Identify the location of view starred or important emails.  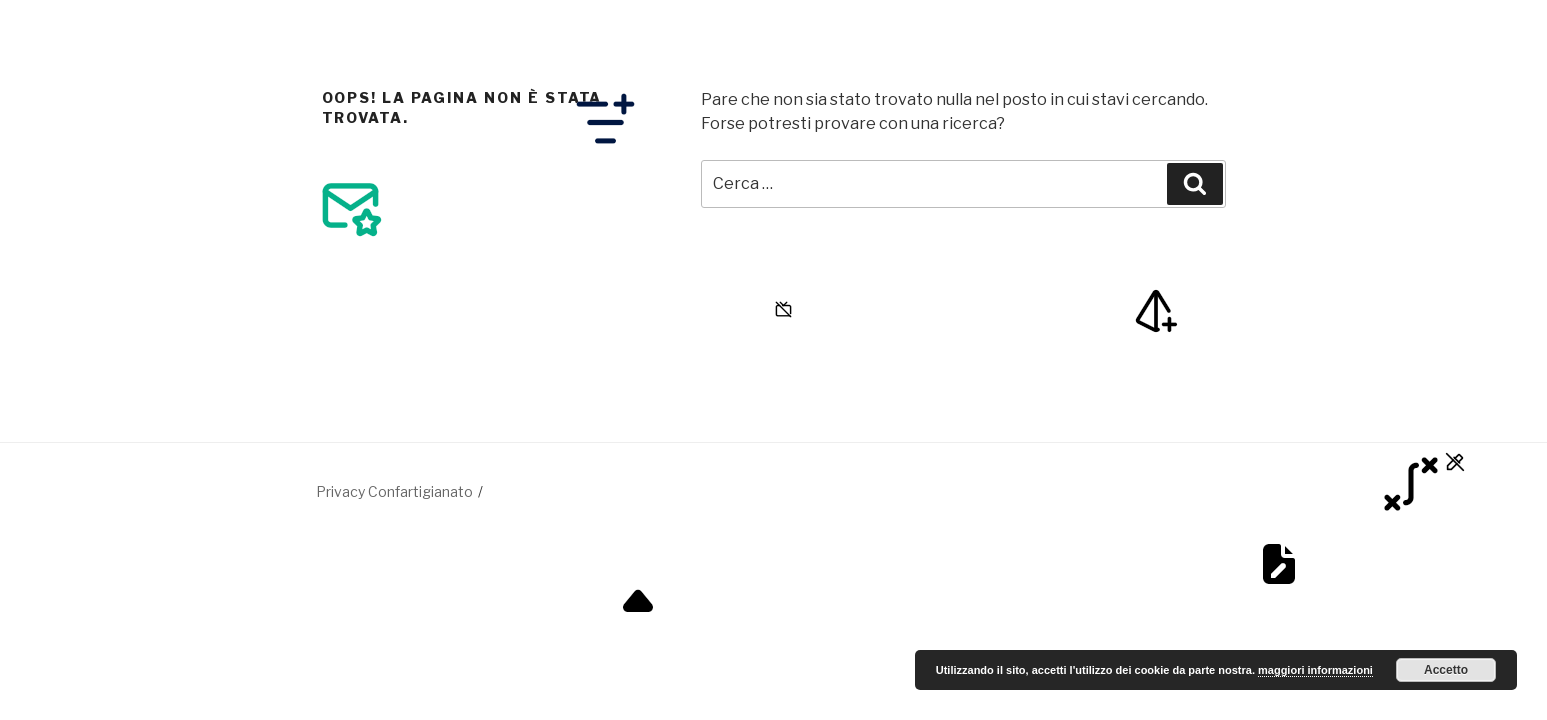
(350, 205).